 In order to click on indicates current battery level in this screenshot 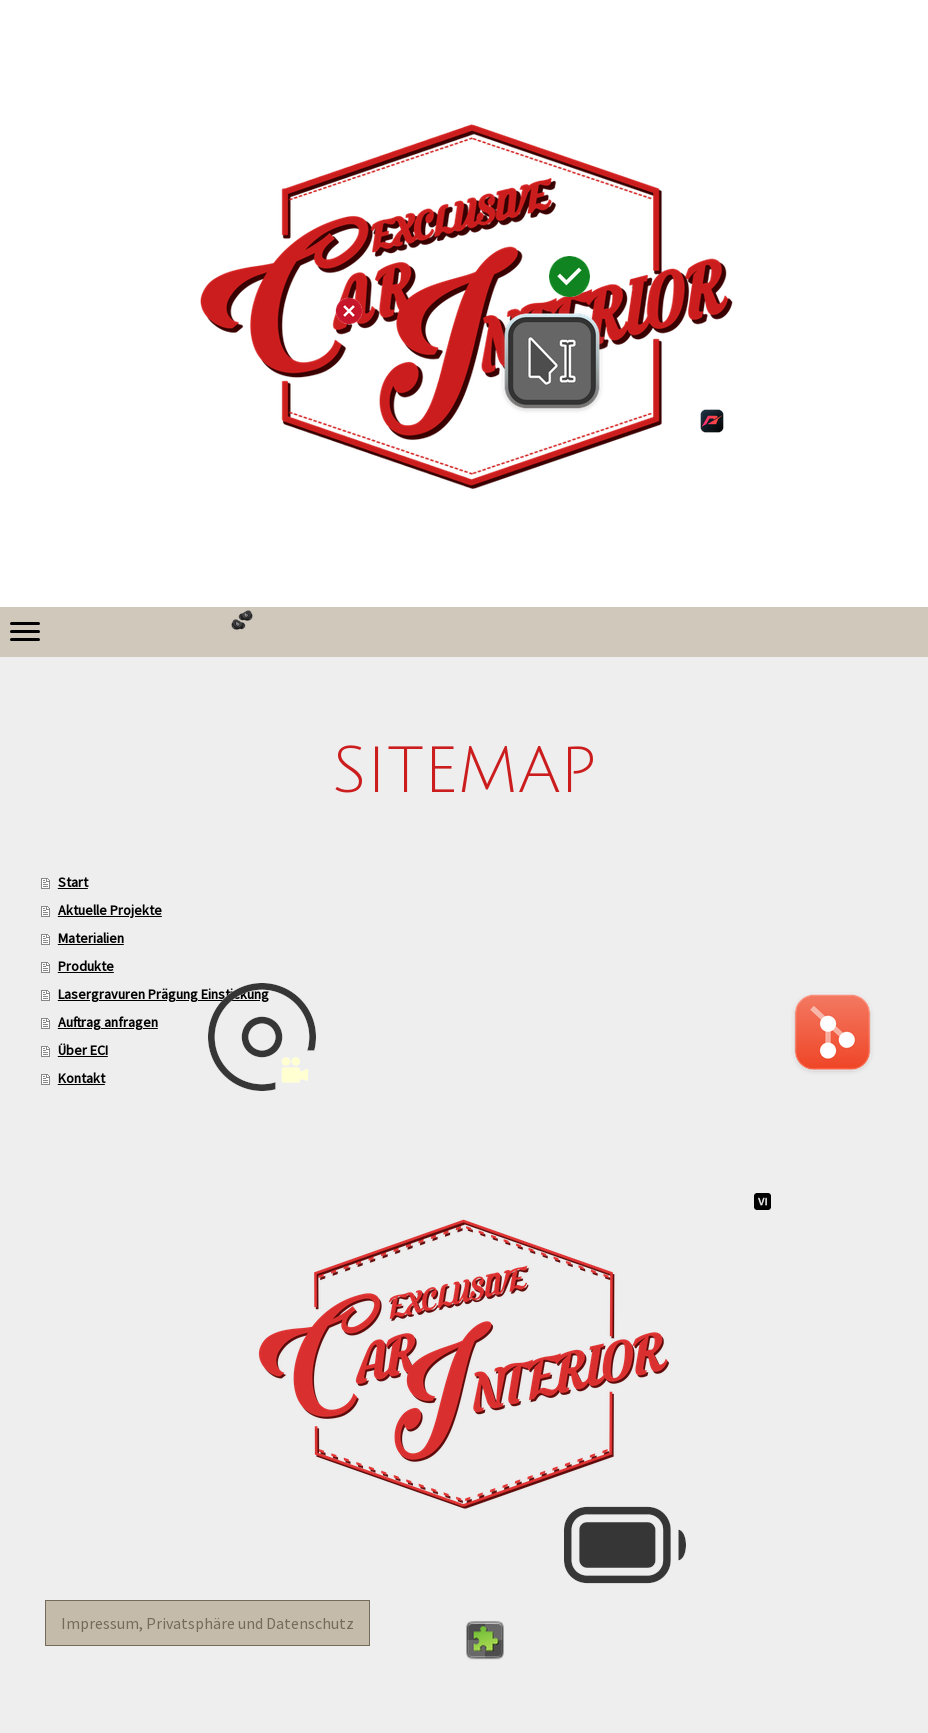, I will do `click(625, 1545)`.